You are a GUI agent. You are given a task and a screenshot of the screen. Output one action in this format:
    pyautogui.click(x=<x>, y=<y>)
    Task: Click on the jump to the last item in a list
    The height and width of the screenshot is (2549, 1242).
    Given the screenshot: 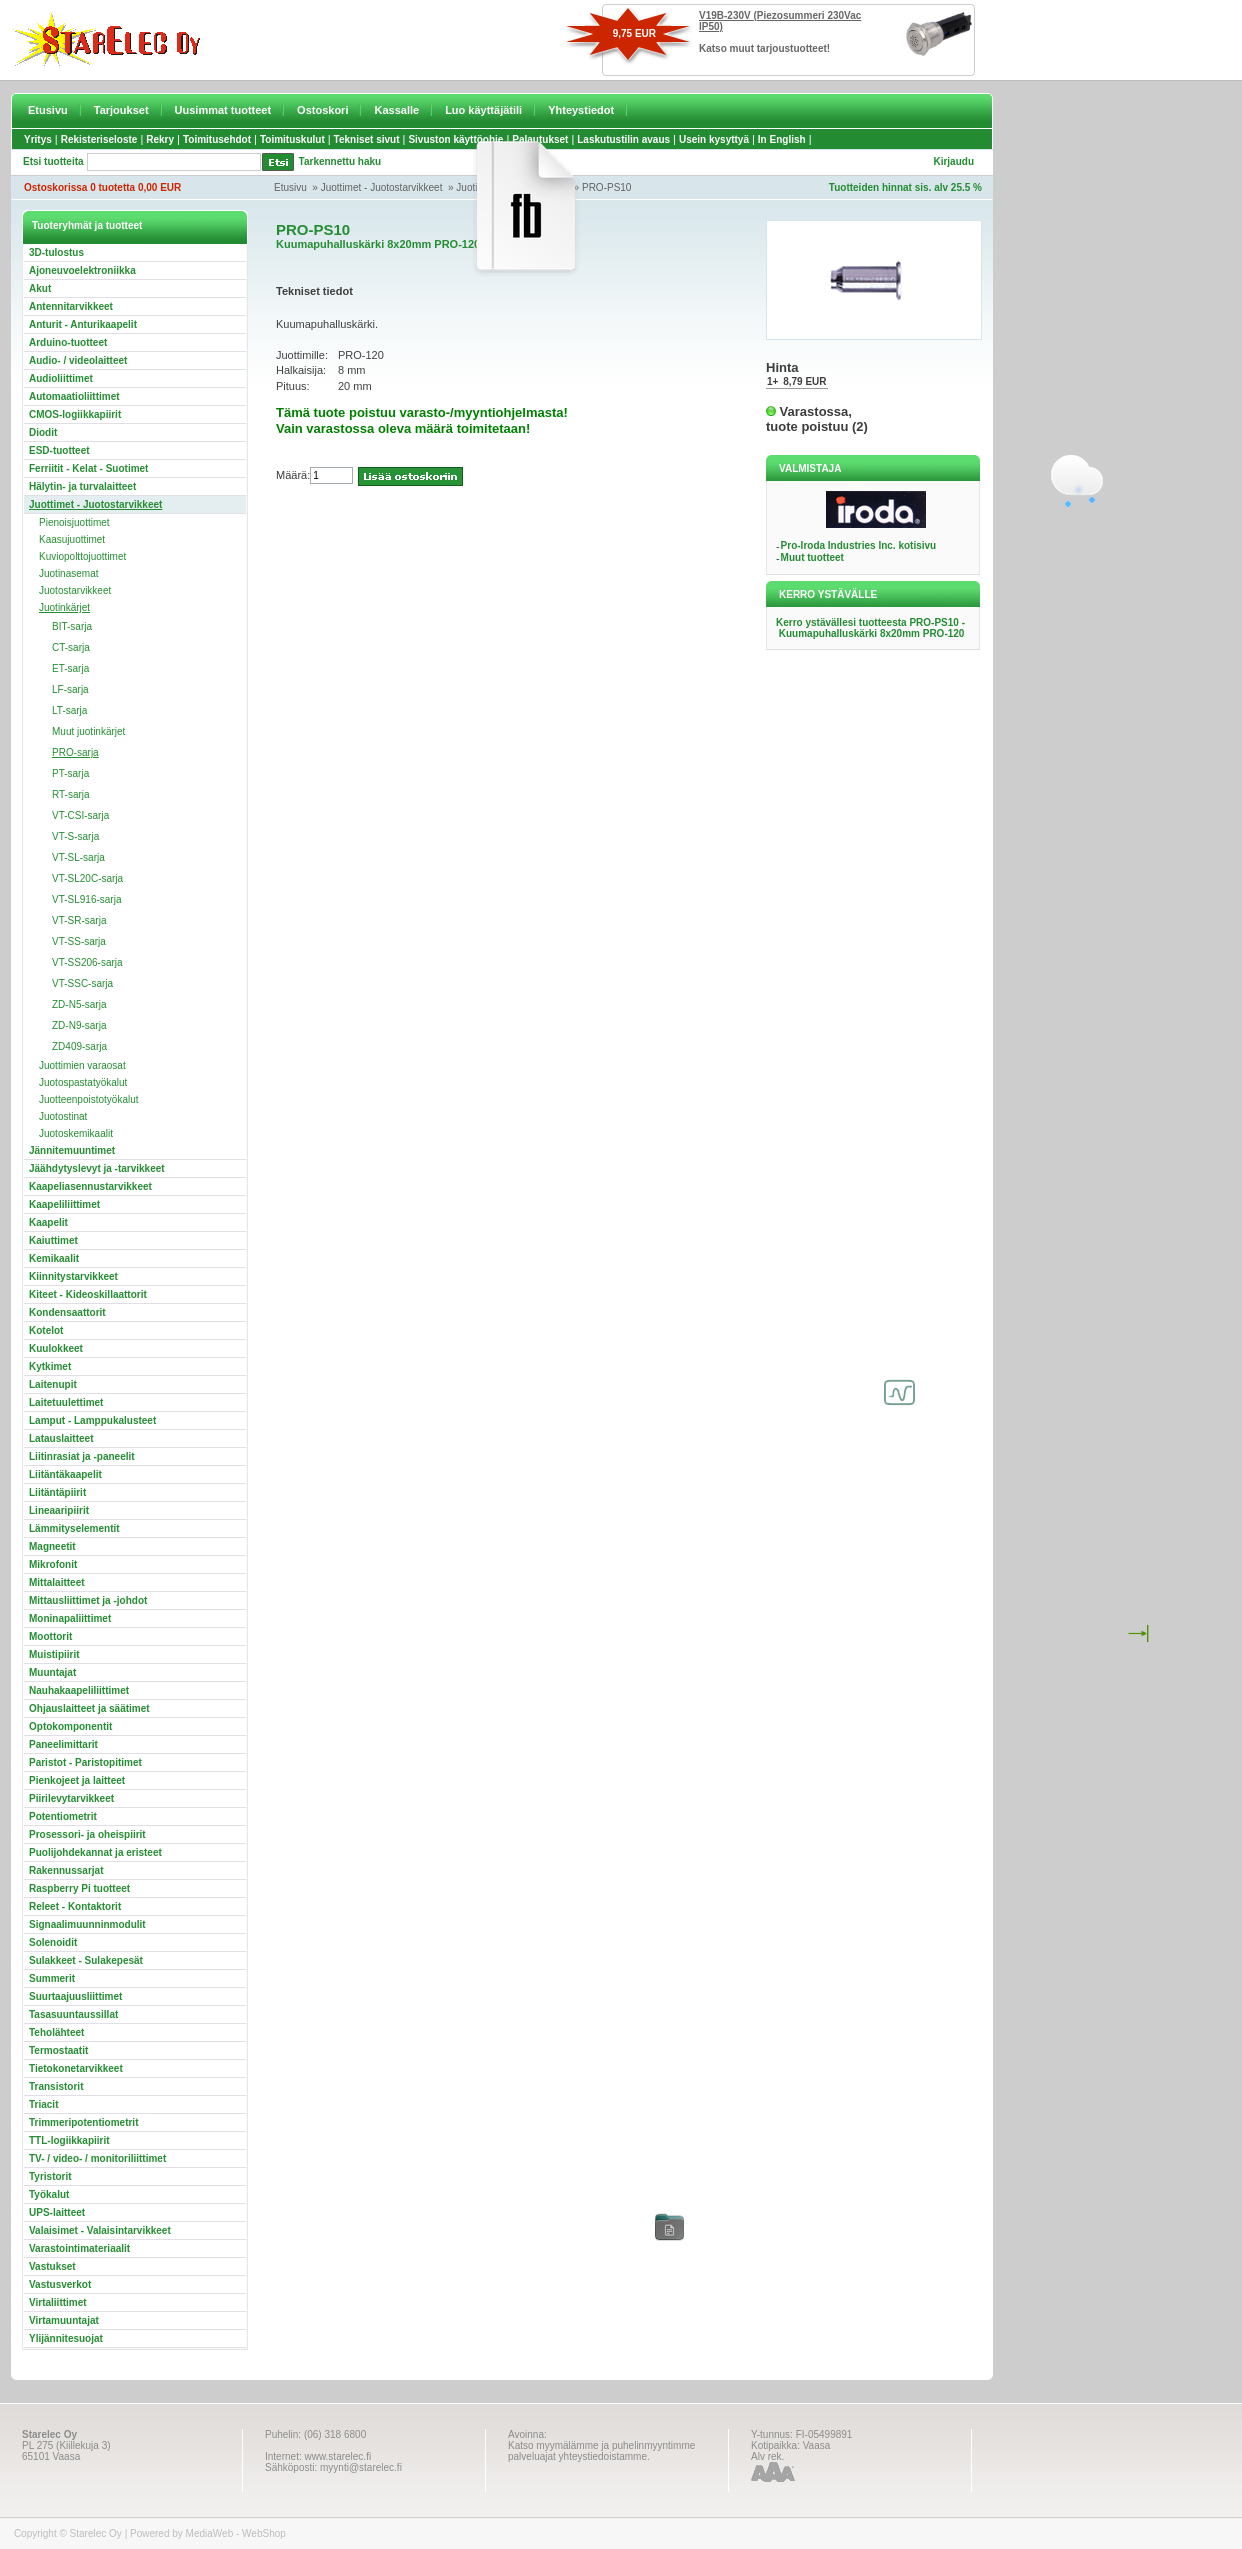 What is the action you would take?
    pyautogui.click(x=1138, y=1633)
    